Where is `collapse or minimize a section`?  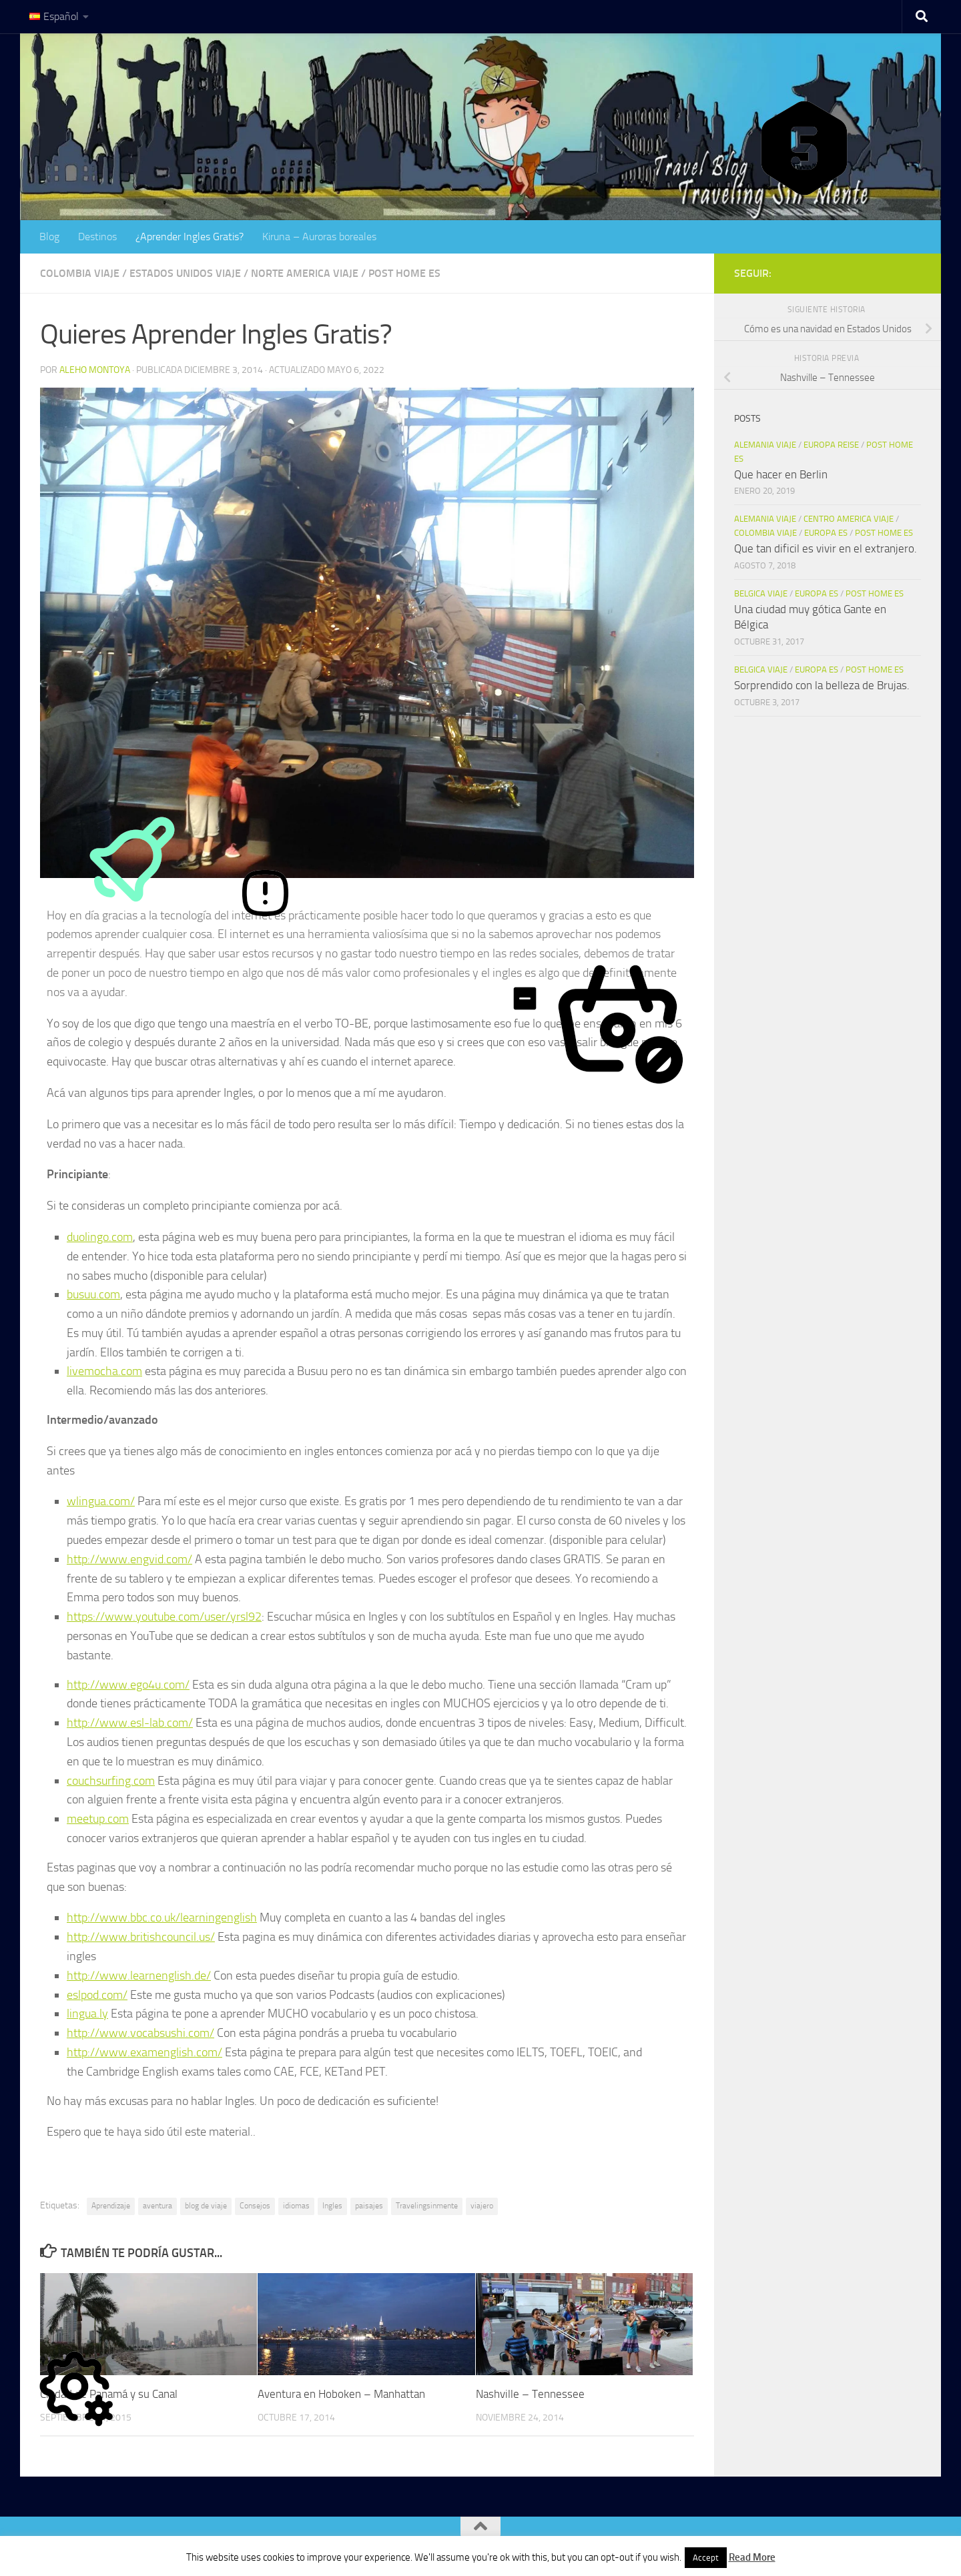 collapse or minimize a section is located at coordinates (525, 998).